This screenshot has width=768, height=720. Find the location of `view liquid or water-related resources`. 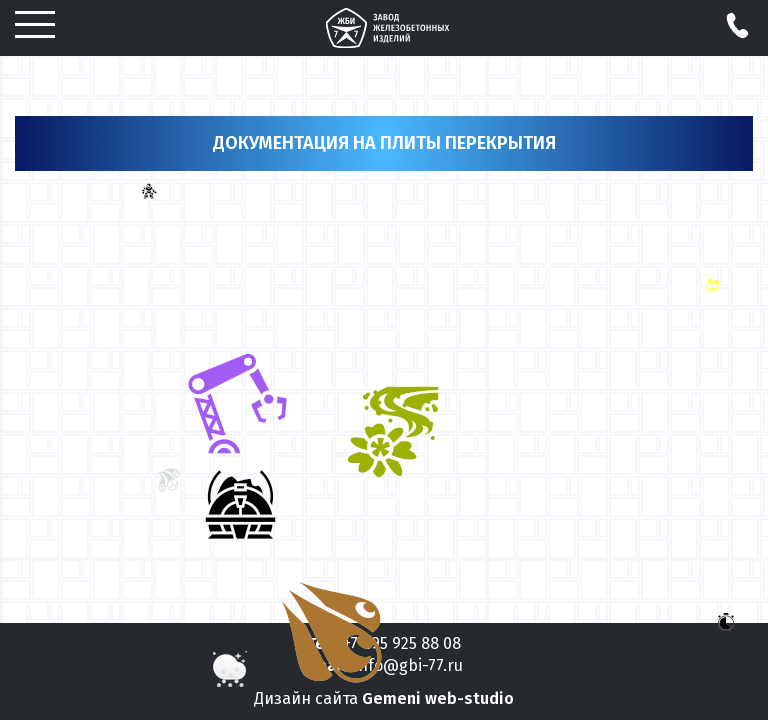

view liquid or water-related resources is located at coordinates (331, 631).